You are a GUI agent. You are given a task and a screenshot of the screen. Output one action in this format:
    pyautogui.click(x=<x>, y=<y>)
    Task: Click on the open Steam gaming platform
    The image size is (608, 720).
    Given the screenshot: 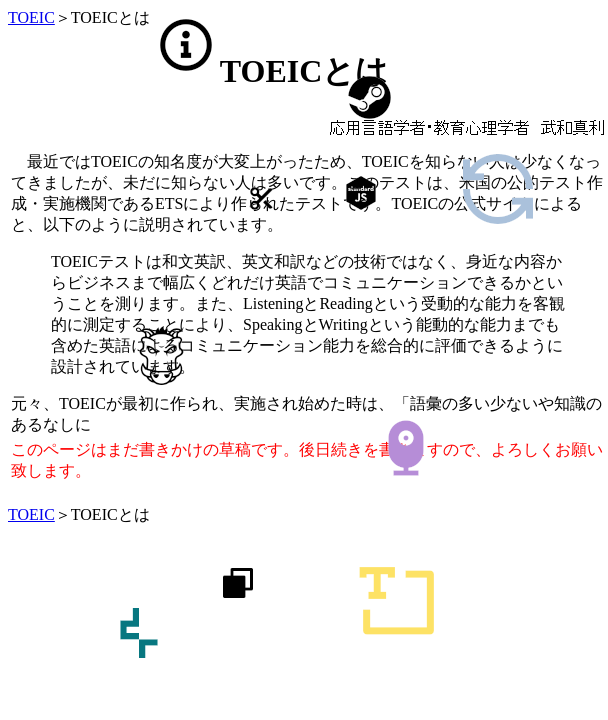 What is the action you would take?
    pyautogui.click(x=369, y=97)
    